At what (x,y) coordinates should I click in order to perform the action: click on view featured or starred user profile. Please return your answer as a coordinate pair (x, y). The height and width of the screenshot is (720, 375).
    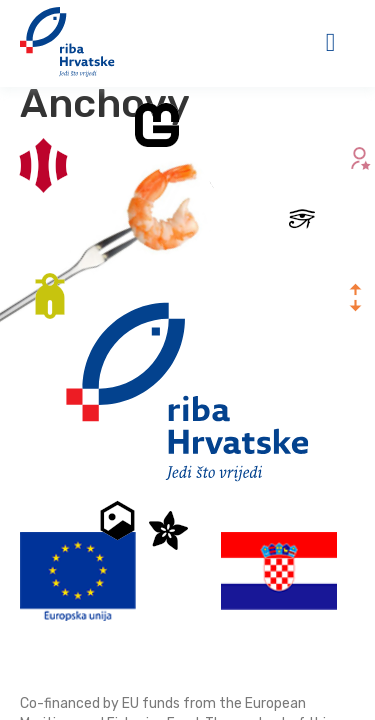
    Looking at the image, I should click on (359, 158).